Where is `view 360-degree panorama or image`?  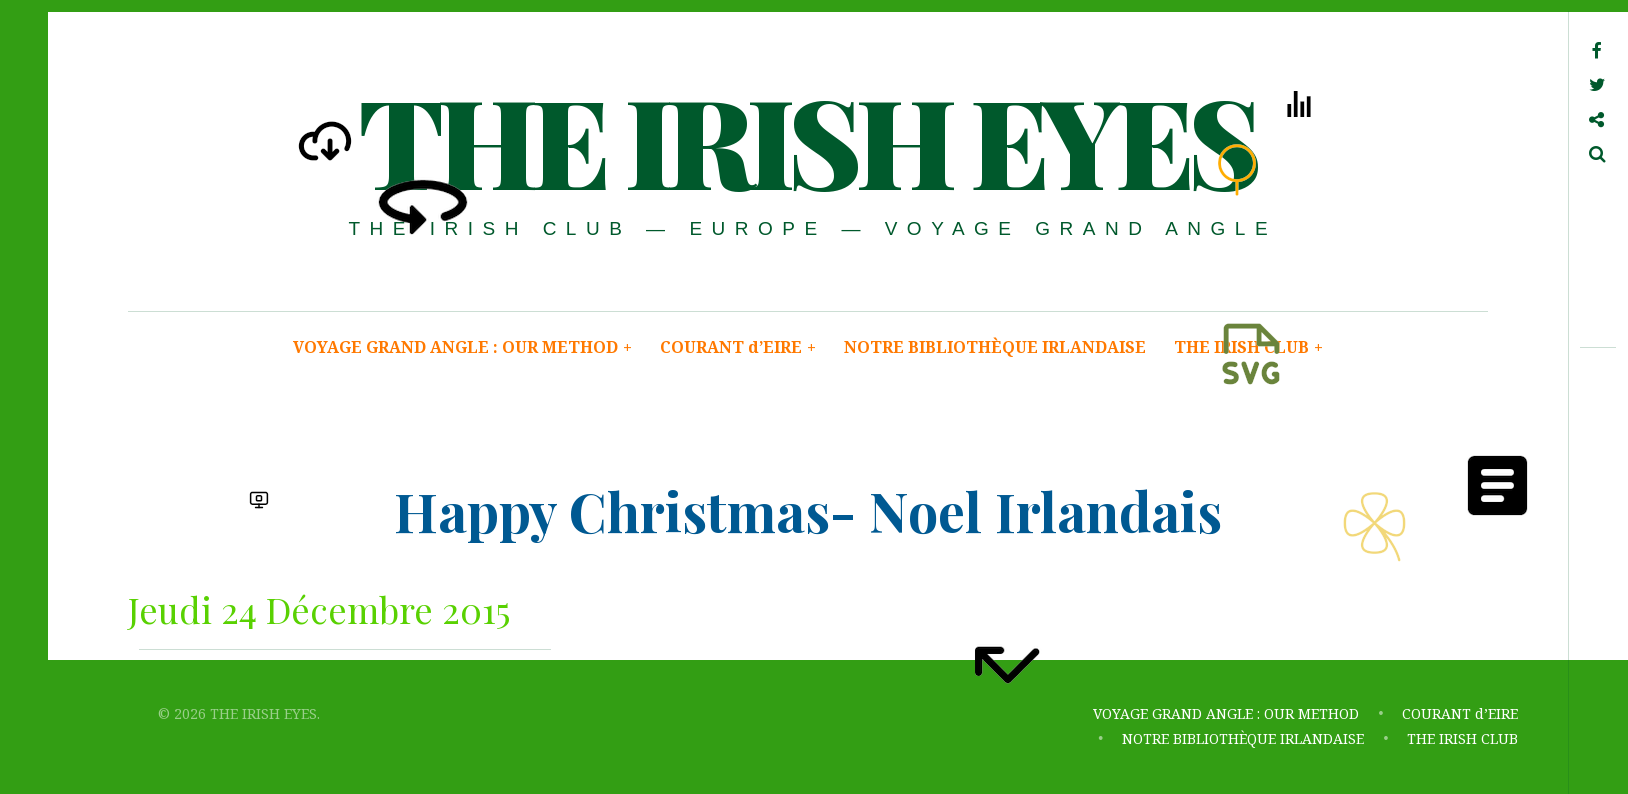
view 360-degree panorama or image is located at coordinates (423, 202).